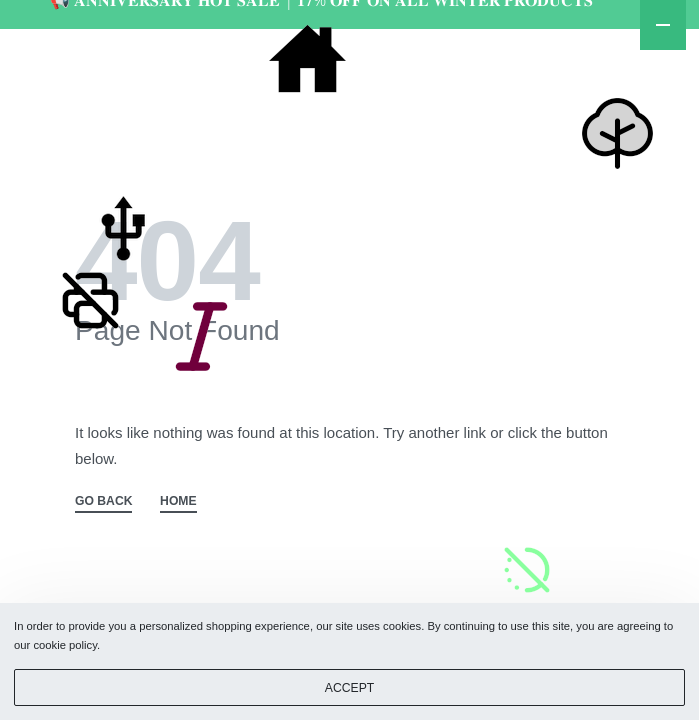 The height and width of the screenshot is (720, 699). What do you see at coordinates (123, 229) in the screenshot?
I see `connect a USB device` at bounding box center [123, 229].